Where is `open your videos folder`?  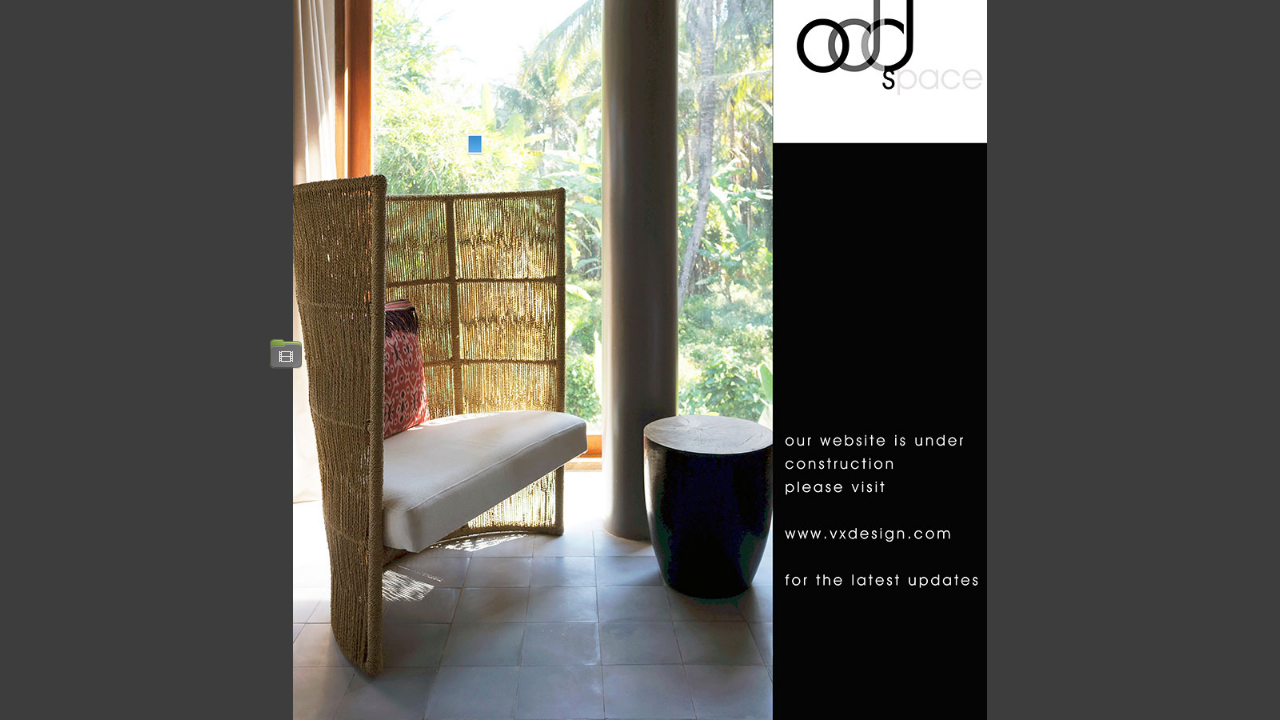 open your videos folder is located at coordinates (286, 353).